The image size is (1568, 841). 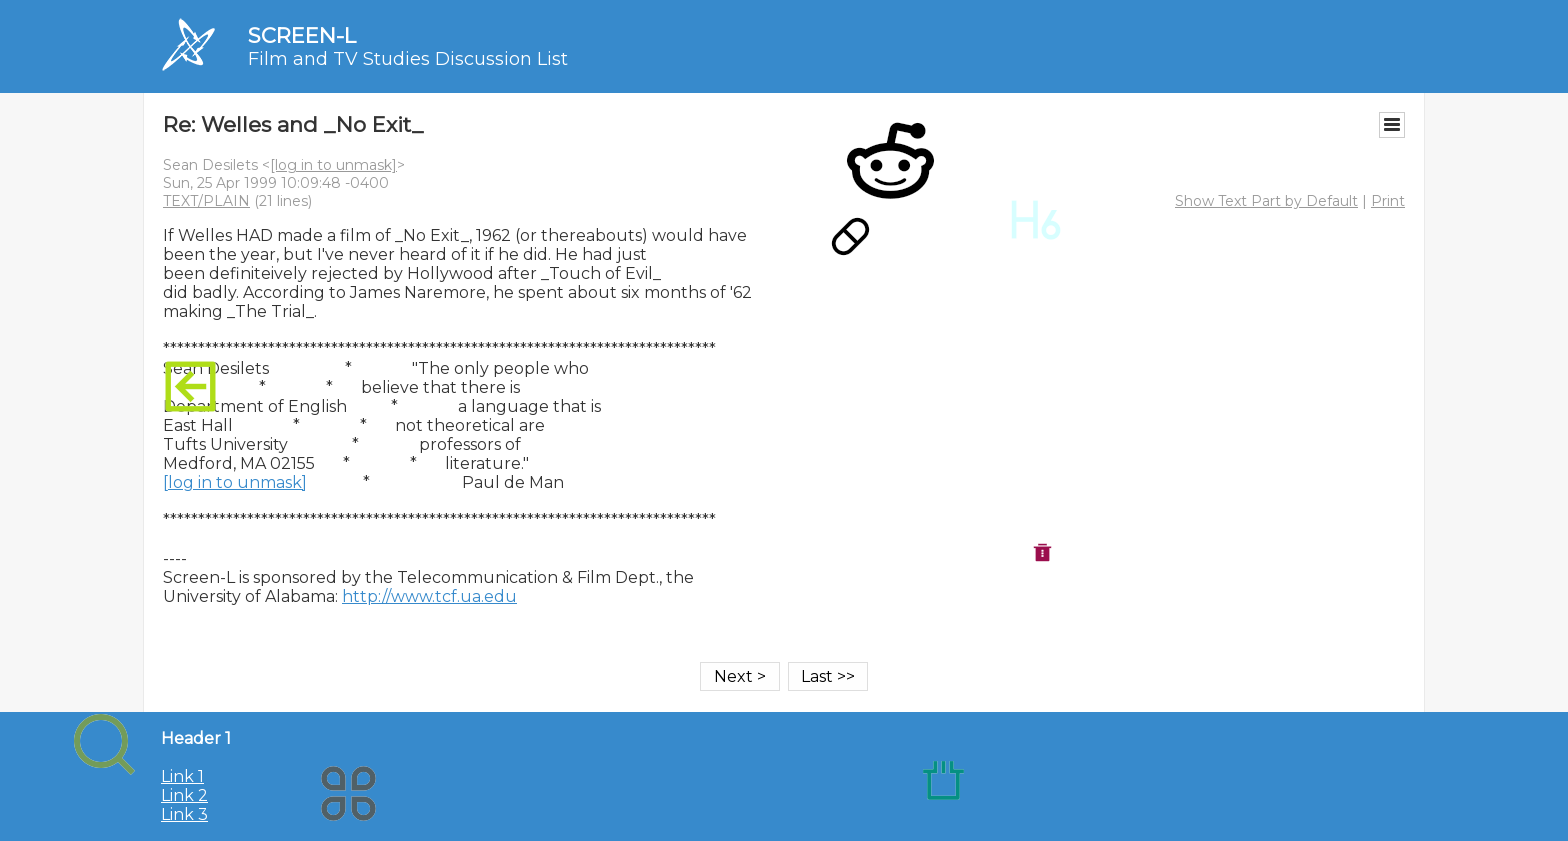 I want to click on view medication information, so click(x=850, y=236).